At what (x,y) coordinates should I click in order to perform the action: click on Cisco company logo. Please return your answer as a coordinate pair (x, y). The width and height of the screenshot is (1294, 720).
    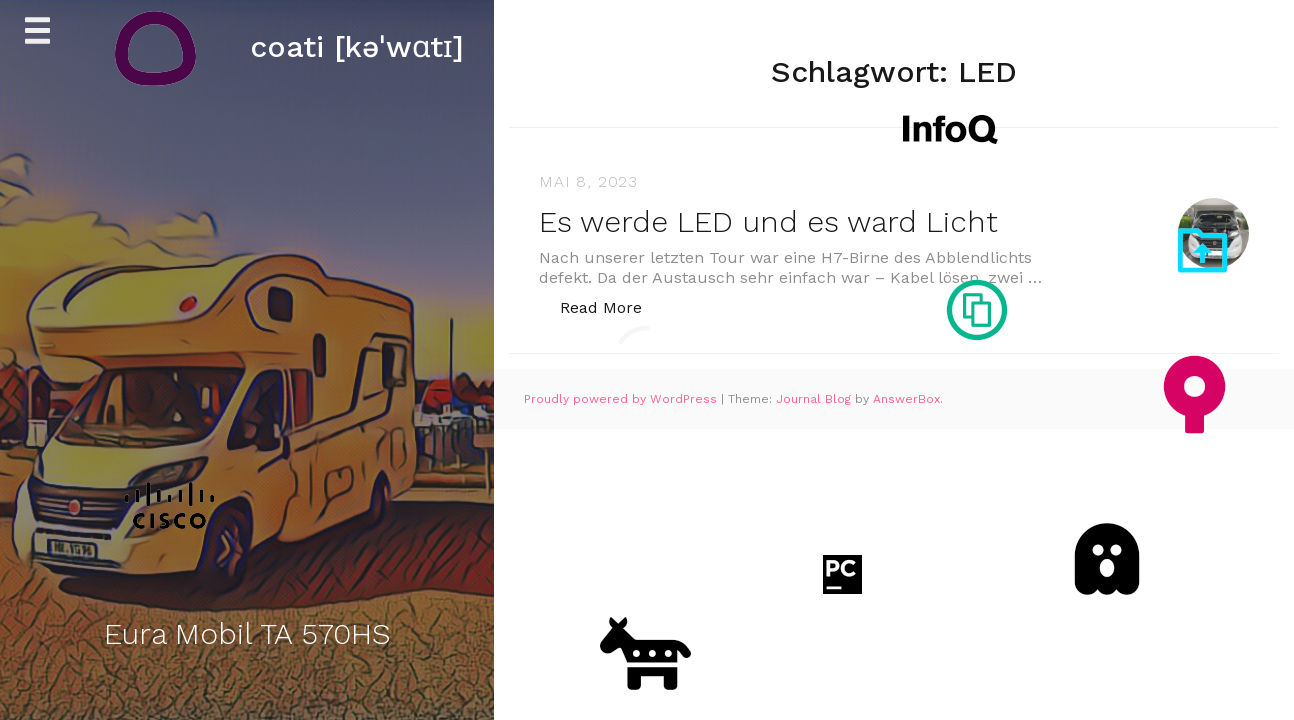
    Looking at the image, I should click on (169, 505).